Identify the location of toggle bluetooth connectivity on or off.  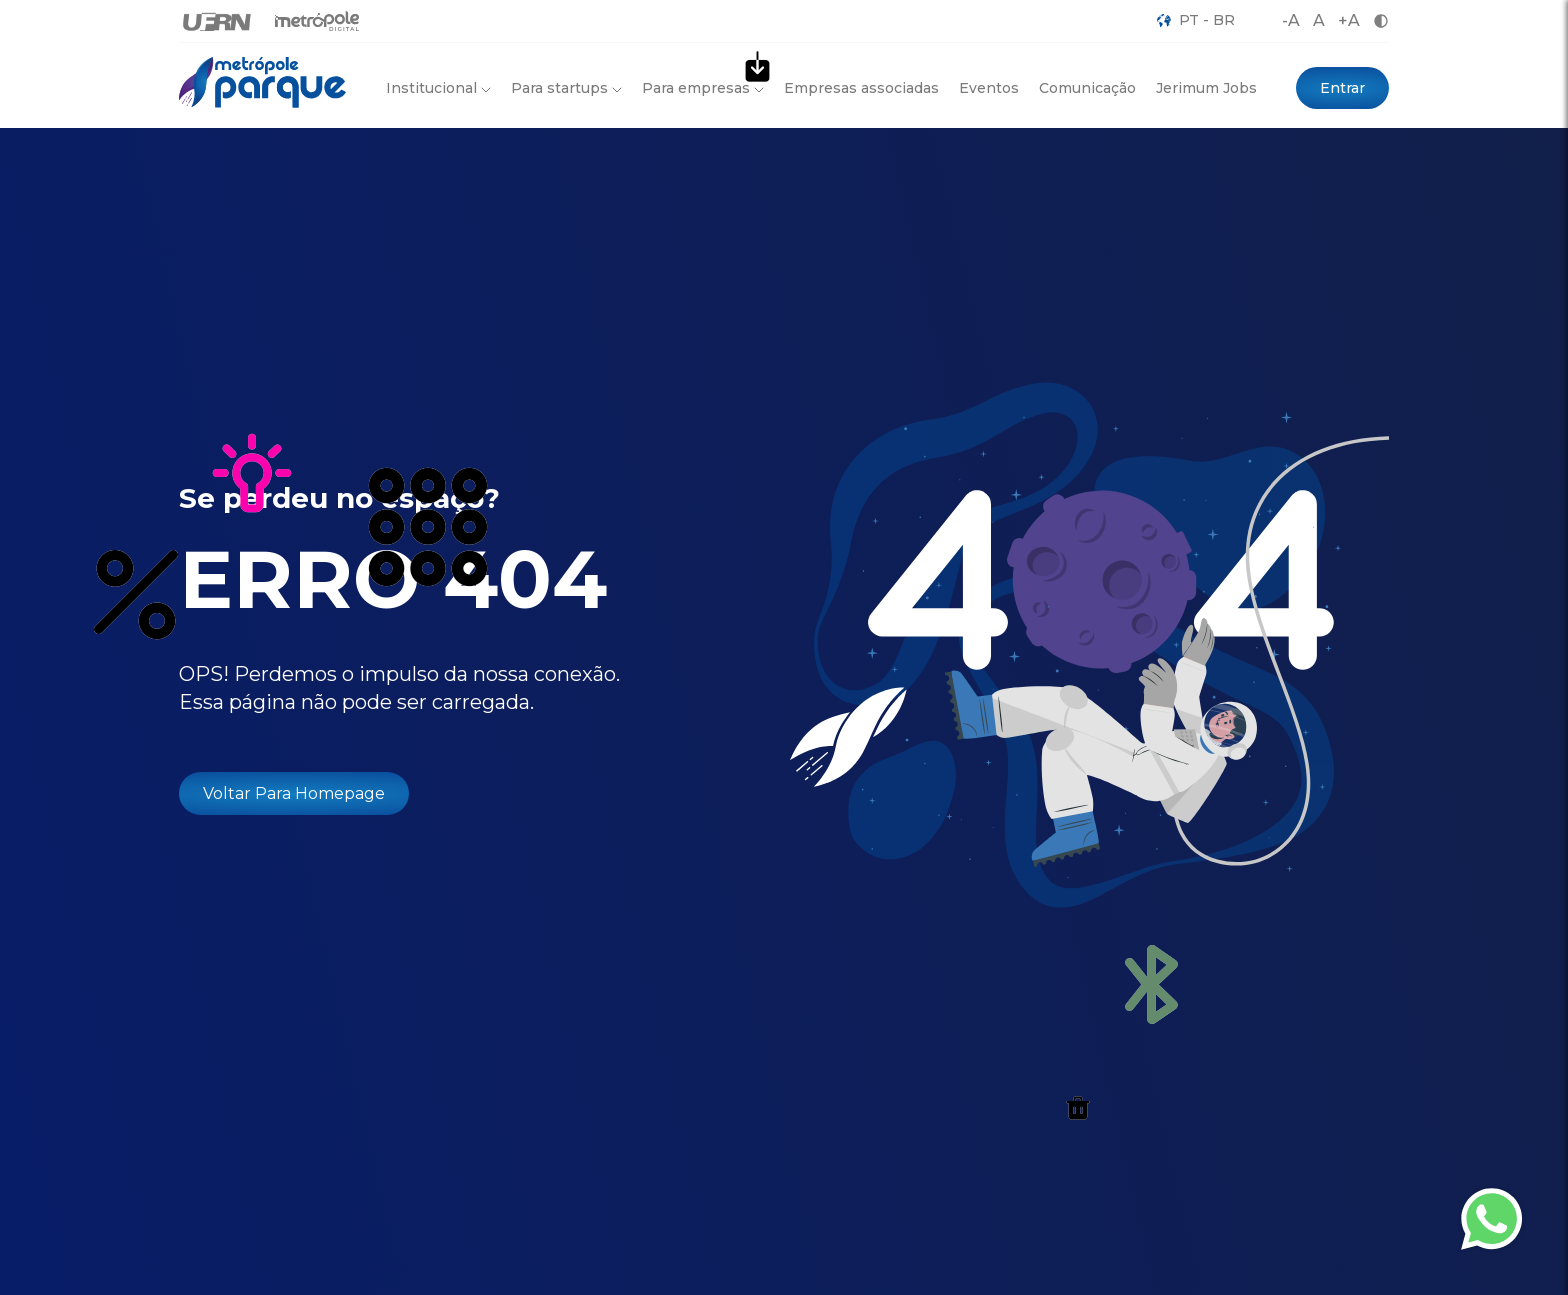
(1151, 984).